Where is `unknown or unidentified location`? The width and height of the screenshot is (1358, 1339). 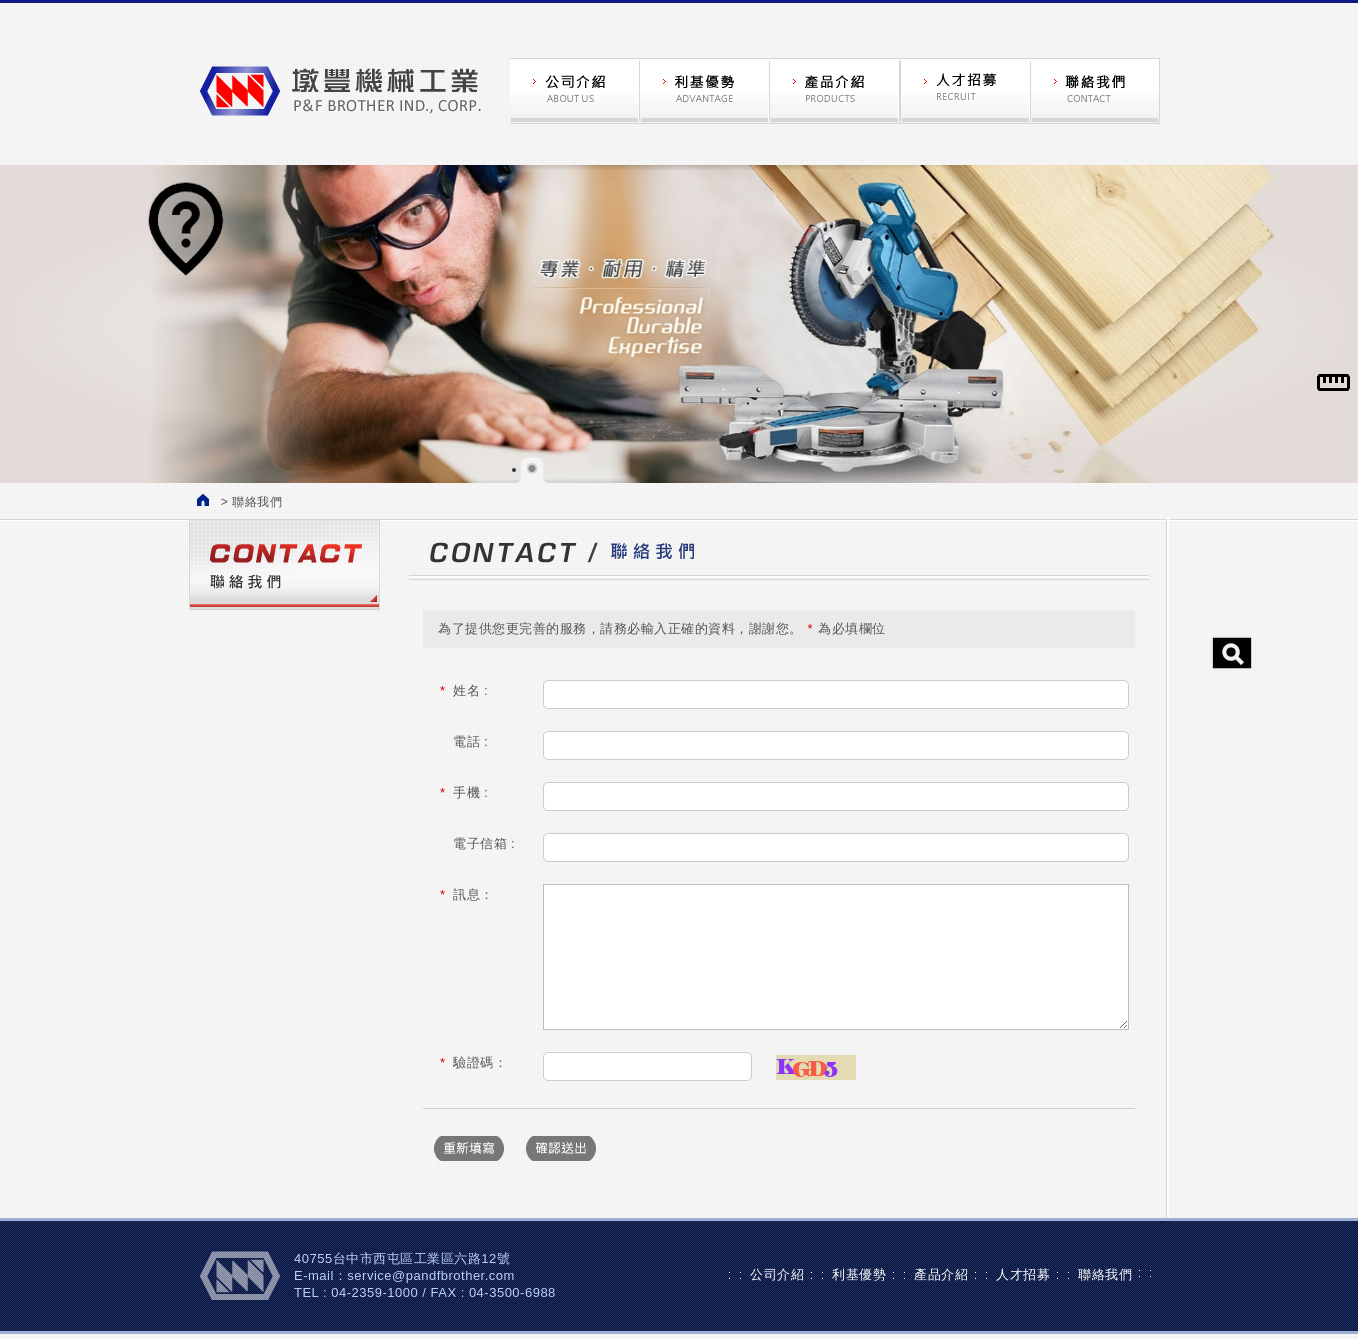
unknown or unidentified location is located at coordinates (186, 229).